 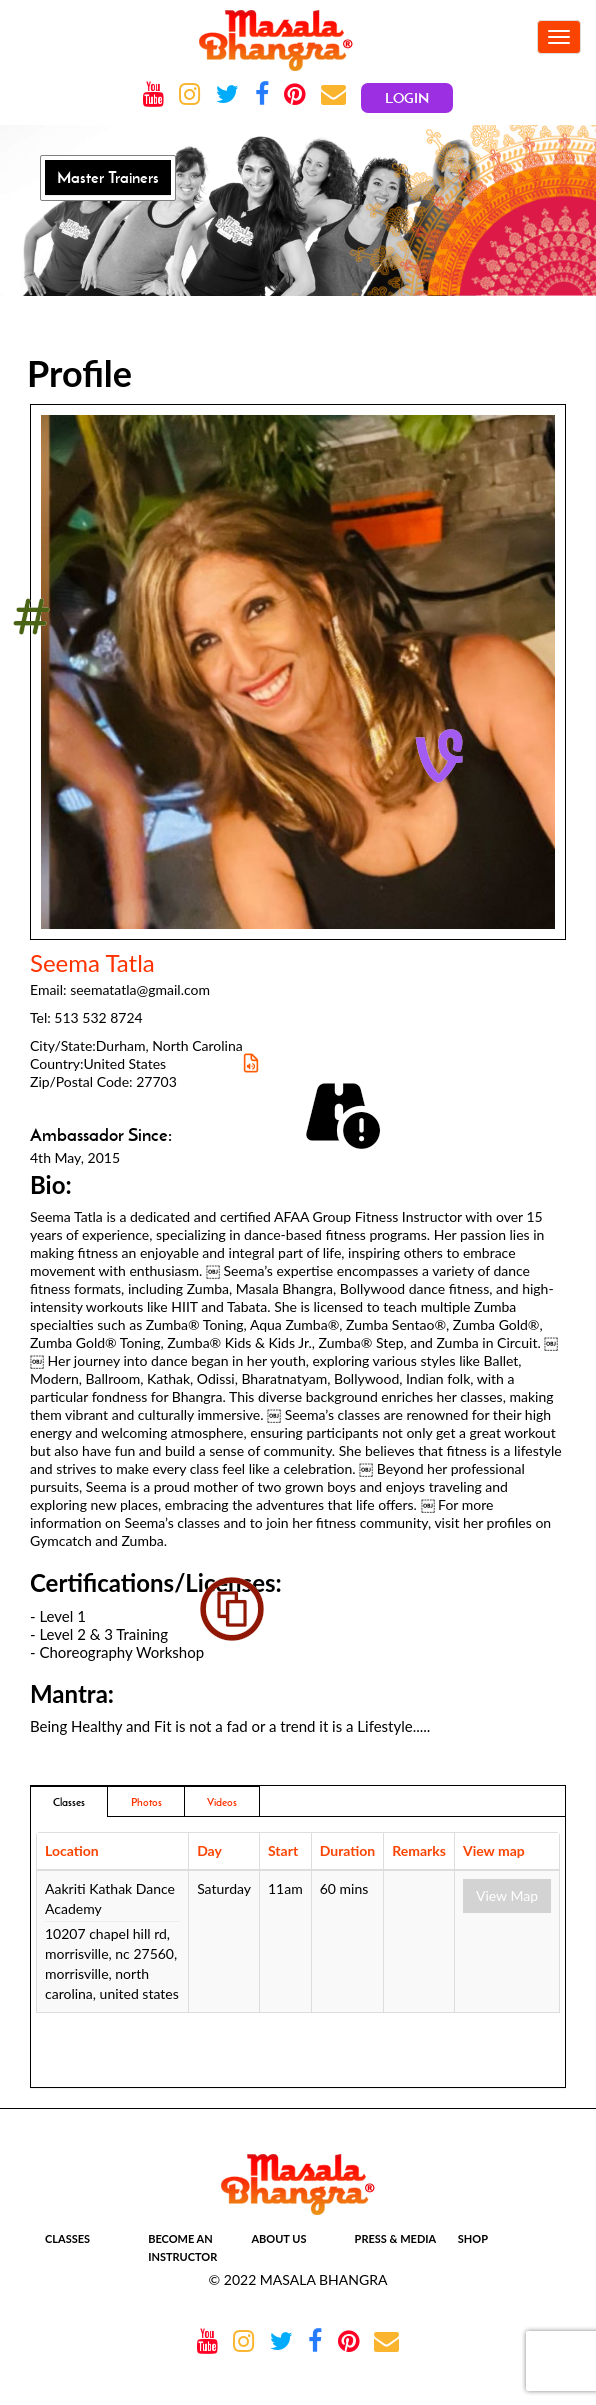 What do you see at coordinates (31, 616) in the screenshot?
I see `add or search hashtags` at bounding box center [31, 616].